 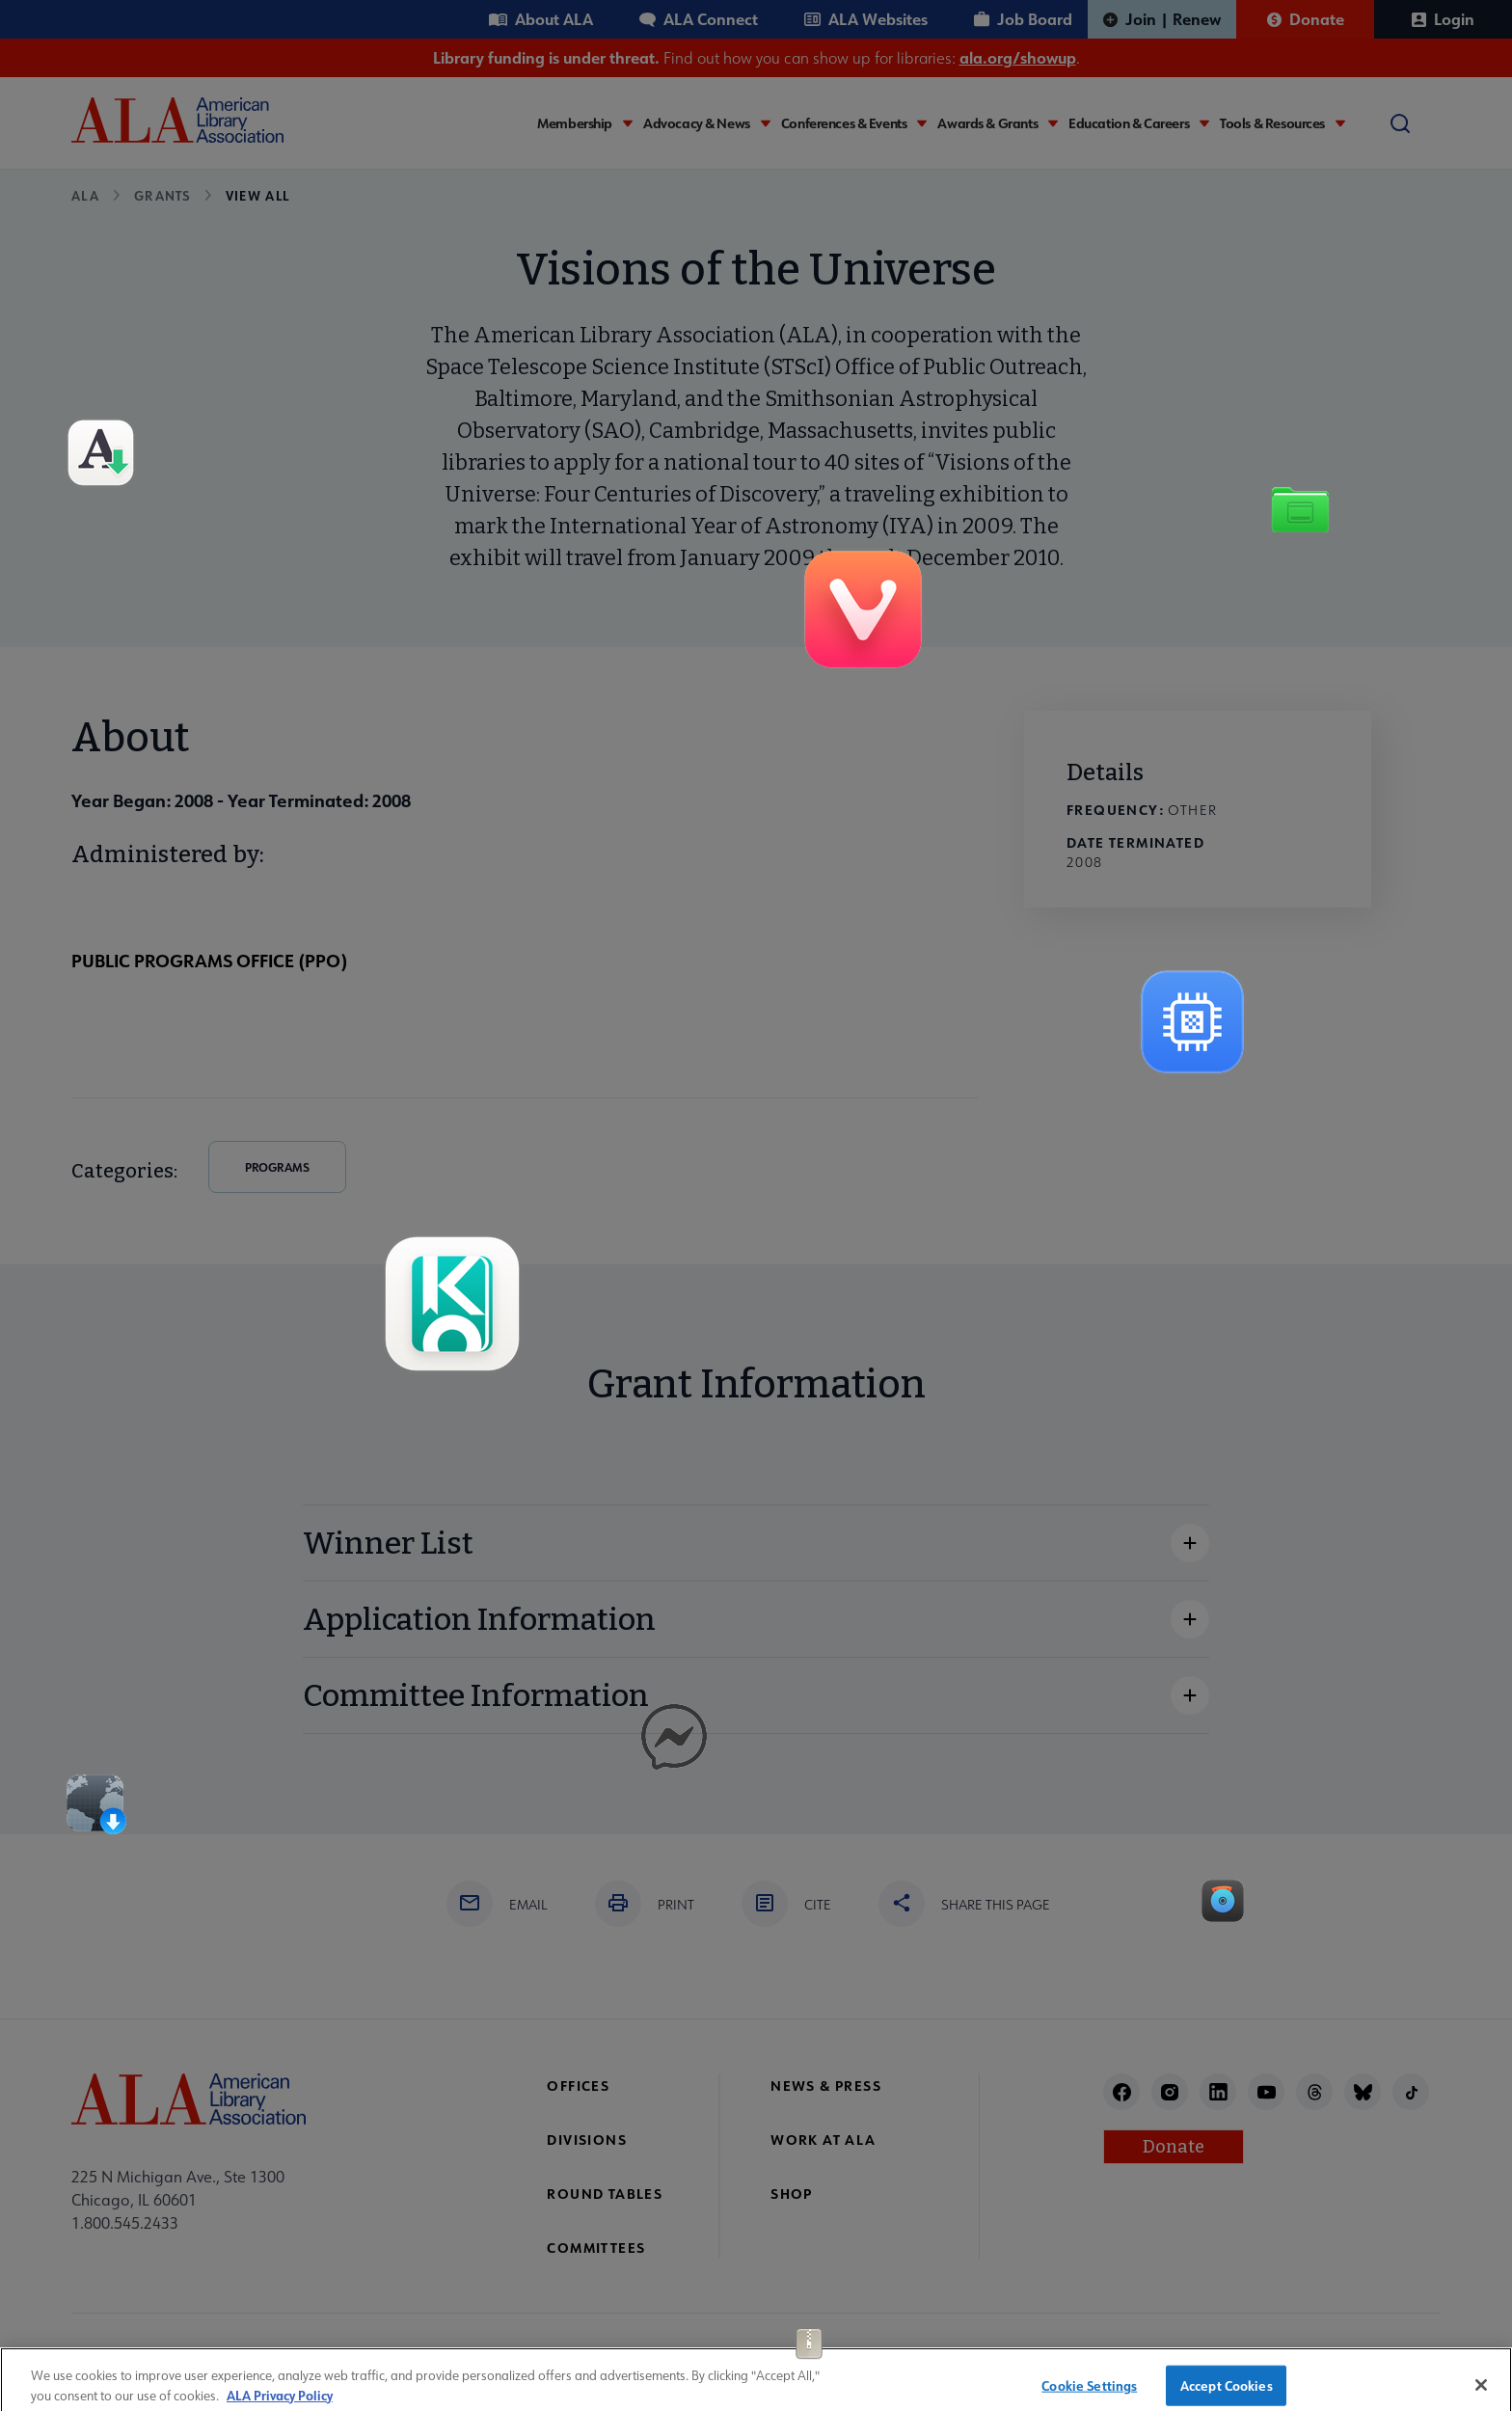 What do you see at coordinates (1300, 509) in the screenshot?
I see `open desktop folder` at bounding box center [1300, 509].